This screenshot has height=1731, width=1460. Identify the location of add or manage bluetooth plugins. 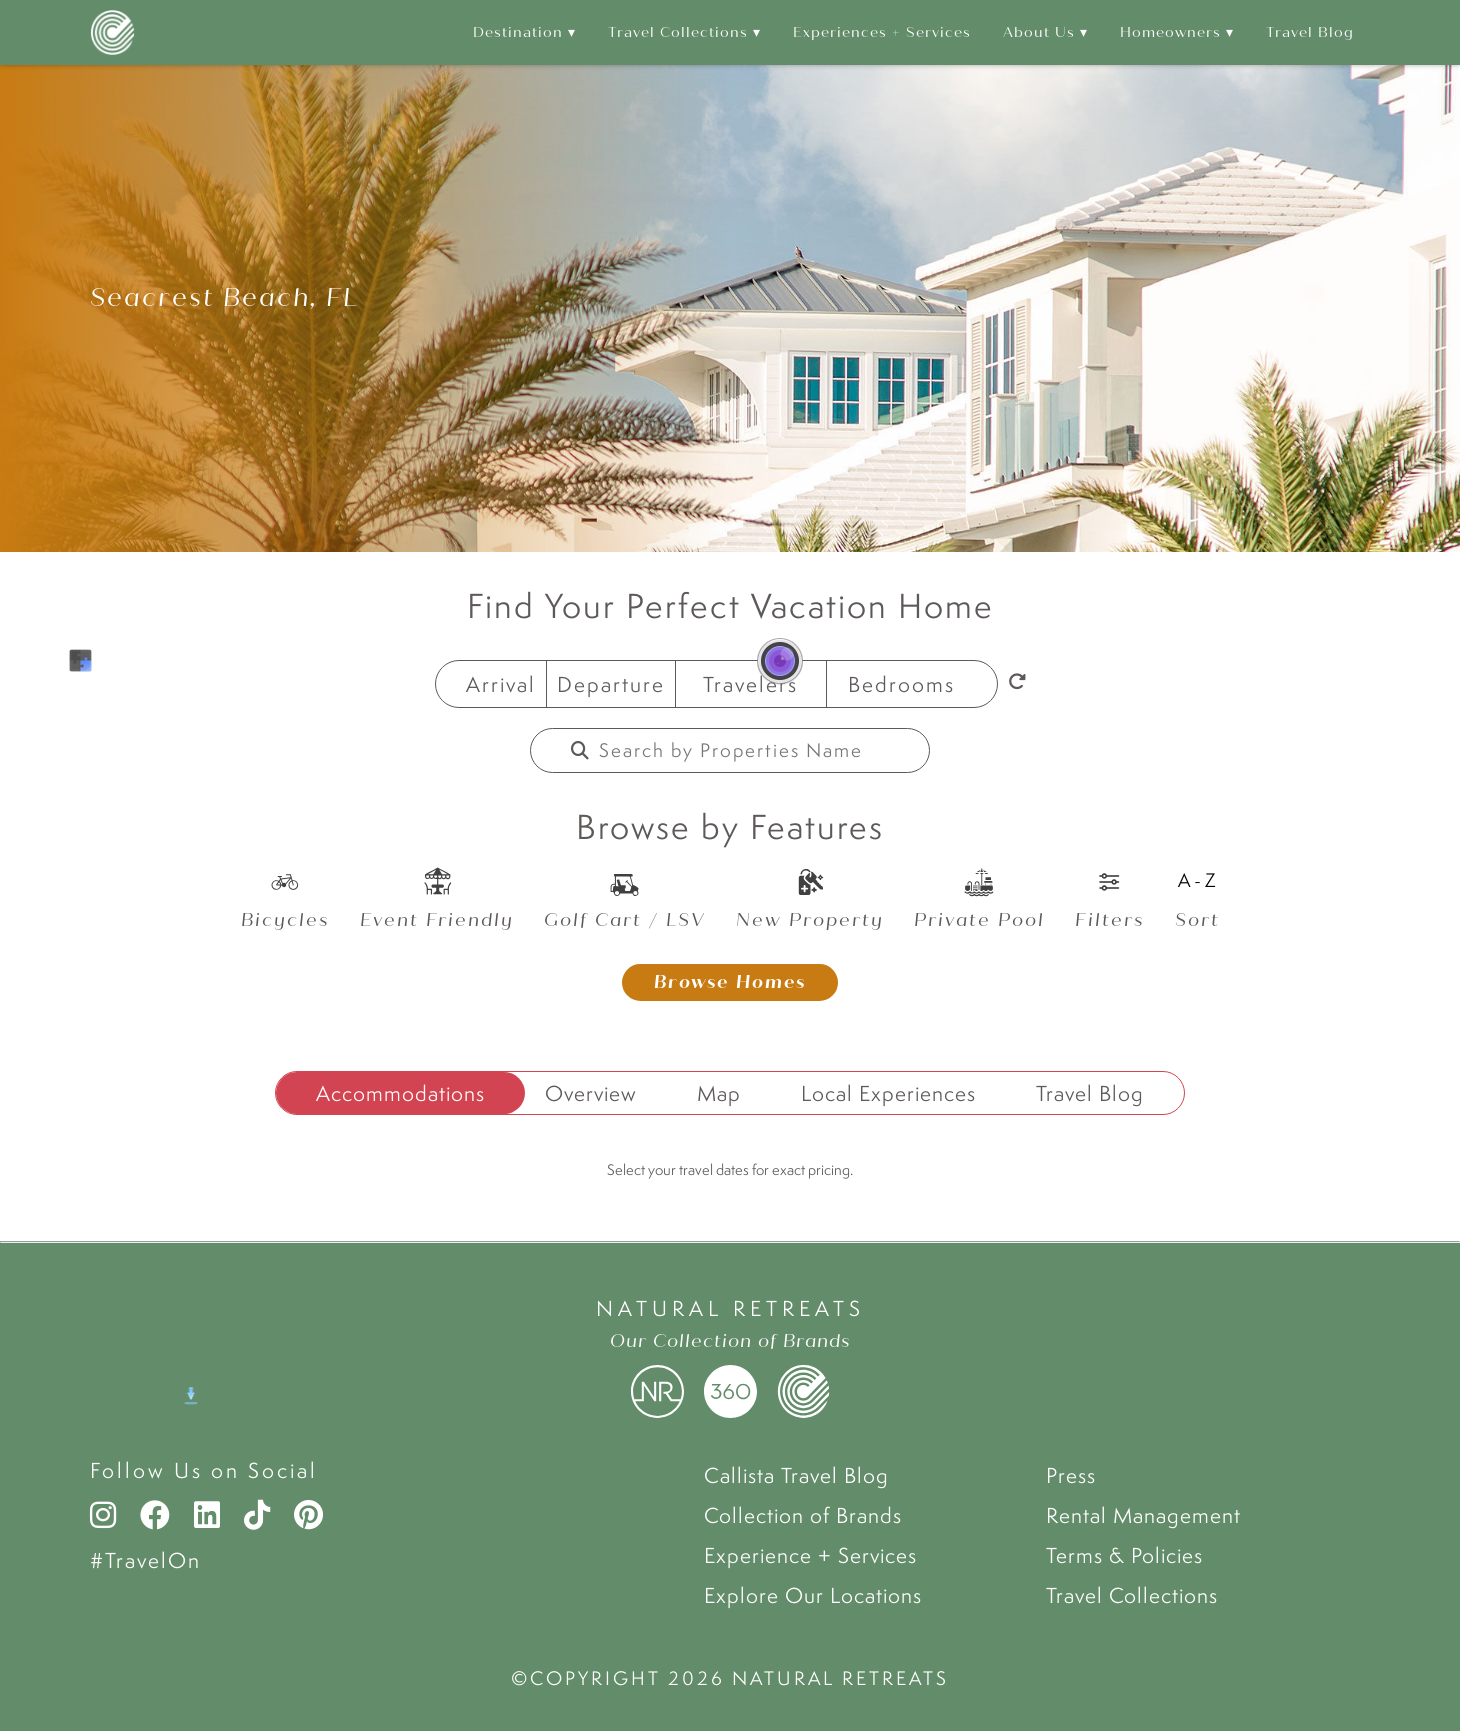
(80, 660).